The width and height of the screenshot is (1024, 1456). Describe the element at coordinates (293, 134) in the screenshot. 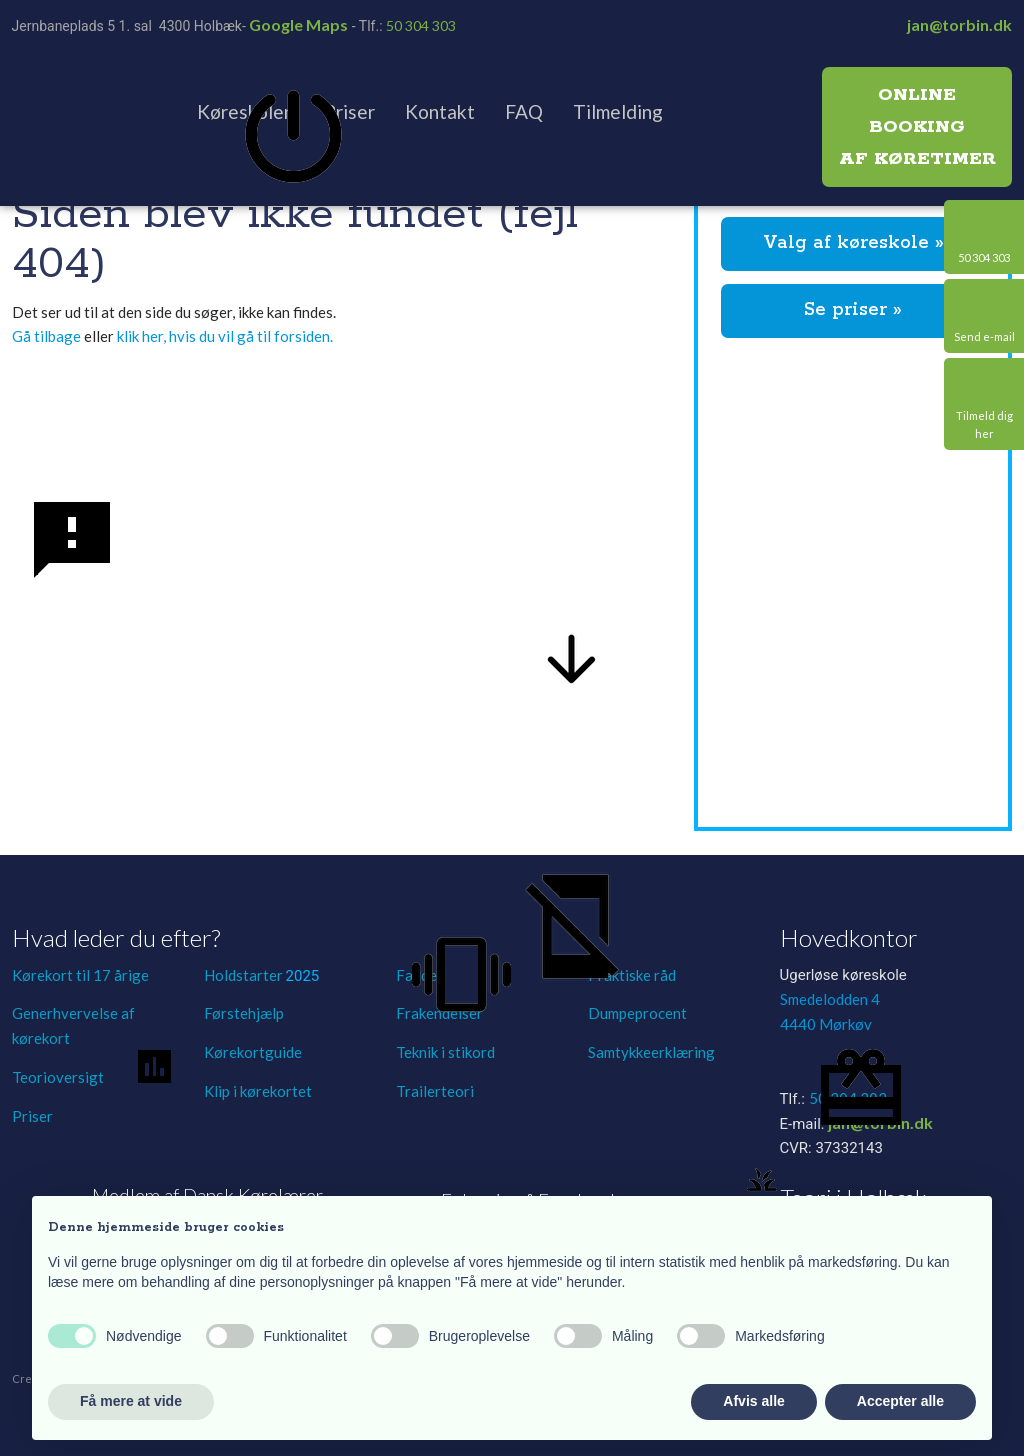

I see `turn device on or off` at that location.